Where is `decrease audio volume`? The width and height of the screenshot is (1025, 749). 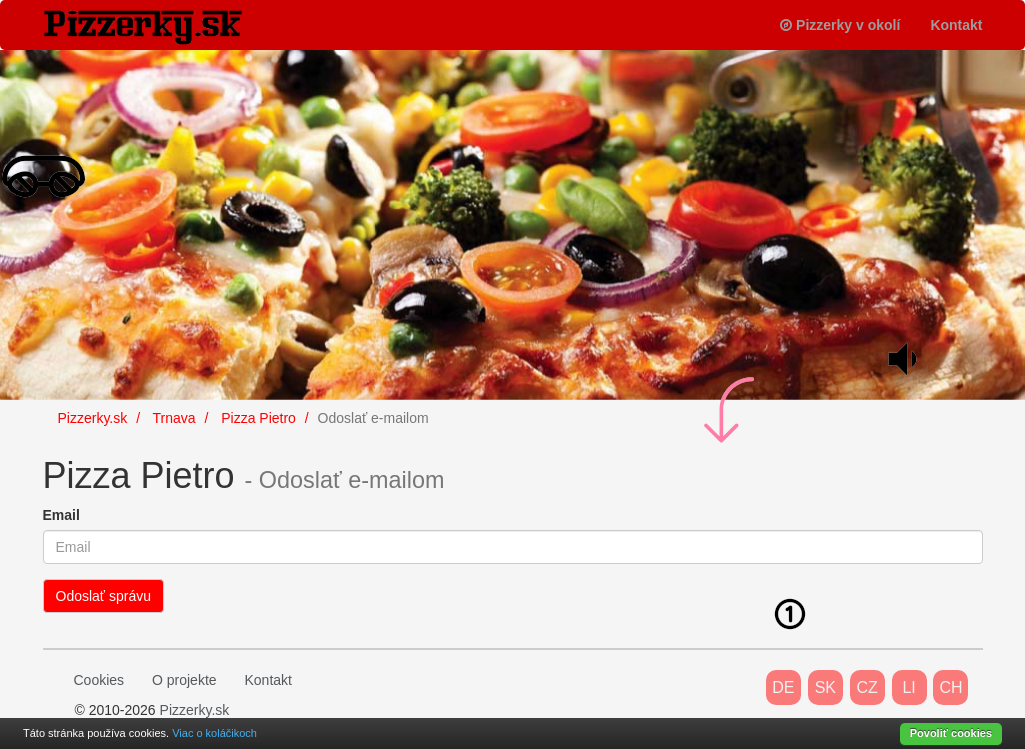 decrease audio volume is located at coordinates (903, 359).